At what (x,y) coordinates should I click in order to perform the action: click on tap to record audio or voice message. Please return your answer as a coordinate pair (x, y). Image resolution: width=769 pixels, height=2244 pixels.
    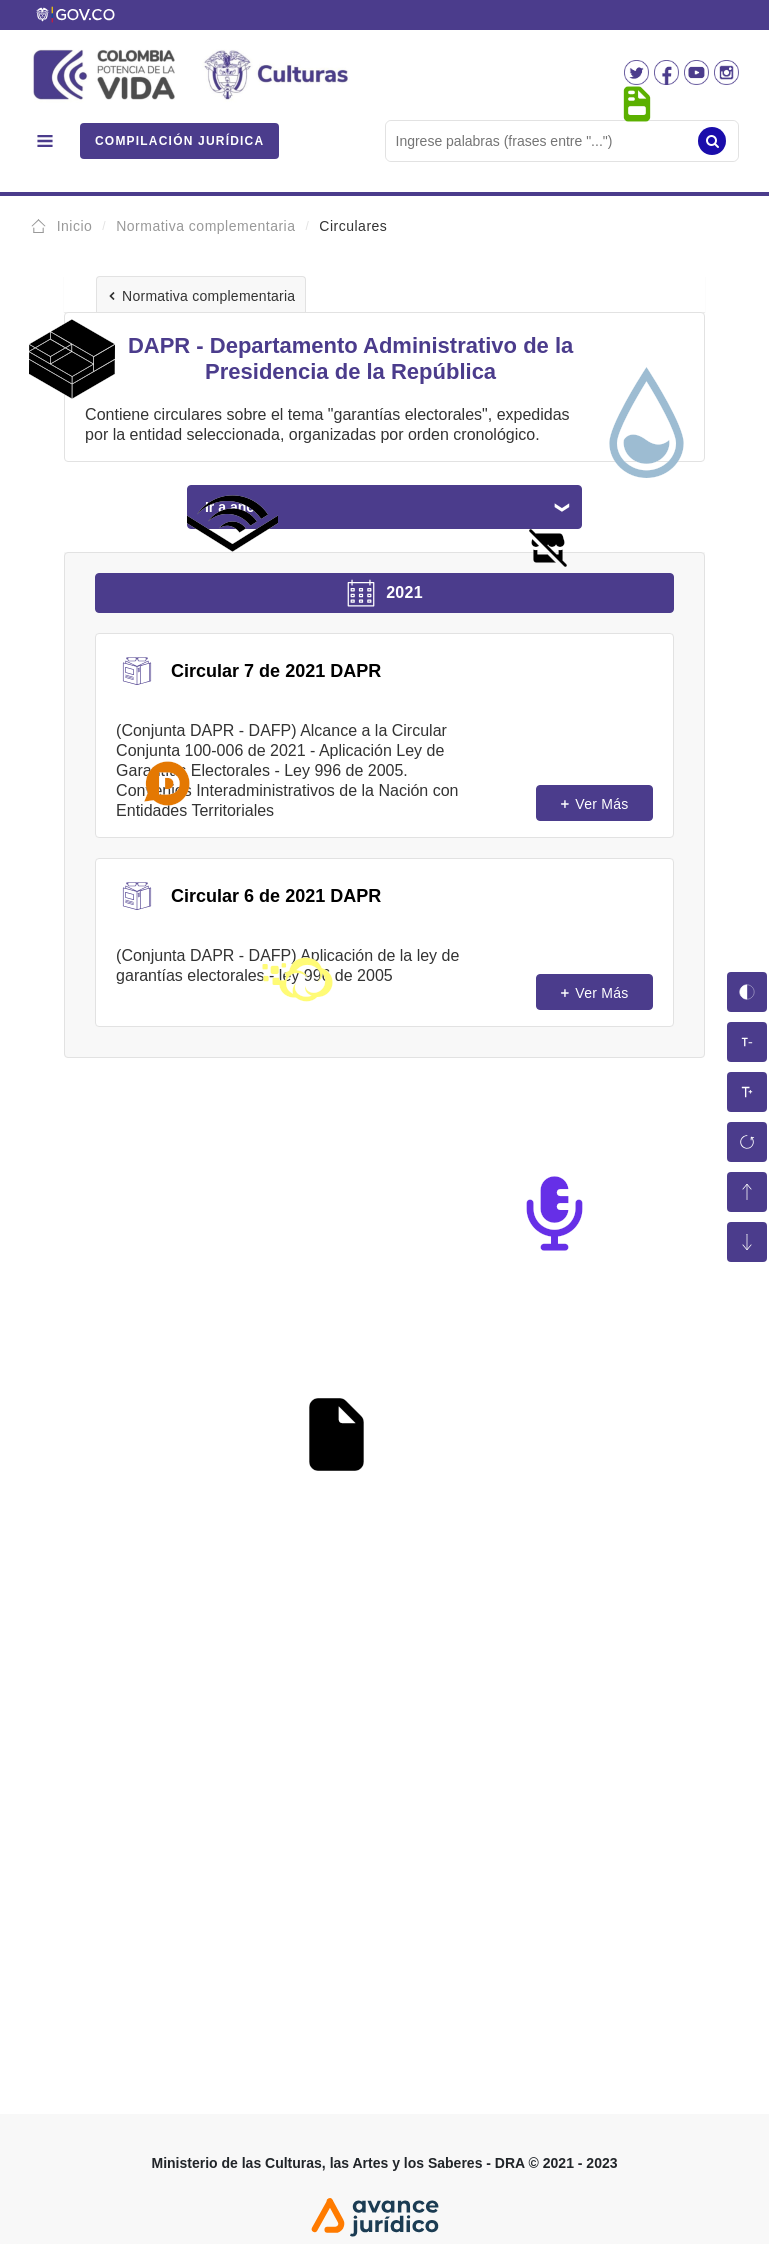
    Looking at the image, I should click on (554, 1213).